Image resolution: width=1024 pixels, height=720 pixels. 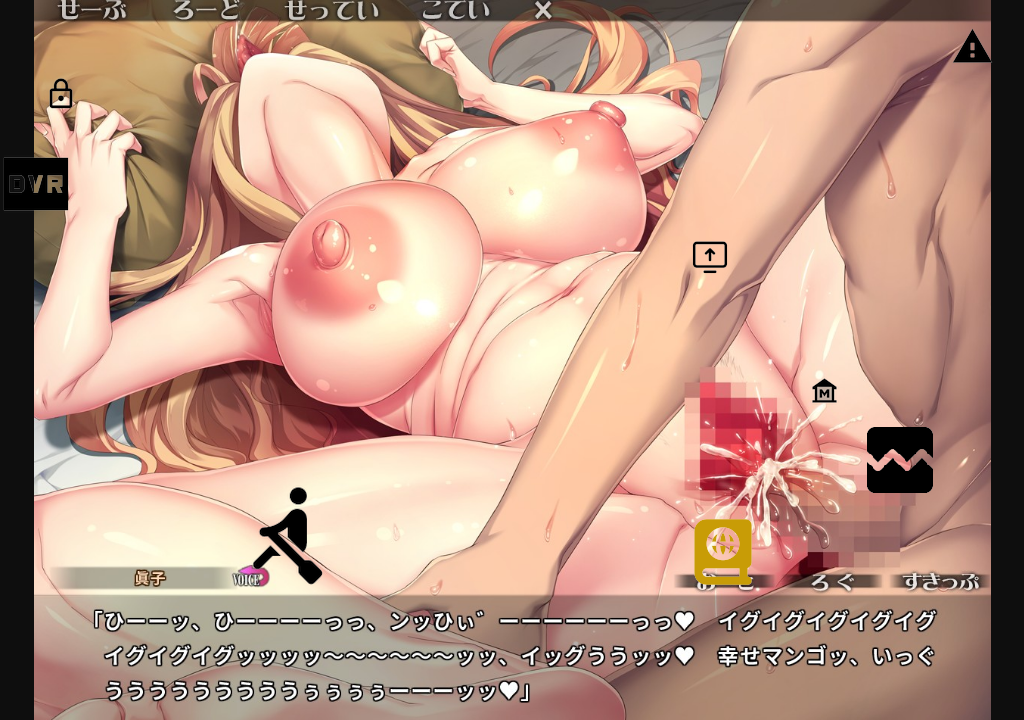 What do you see at coordinates (285, 534) in the screenshot?
I see `access rowing or kayaking activities` at bounding box center [285, 534].